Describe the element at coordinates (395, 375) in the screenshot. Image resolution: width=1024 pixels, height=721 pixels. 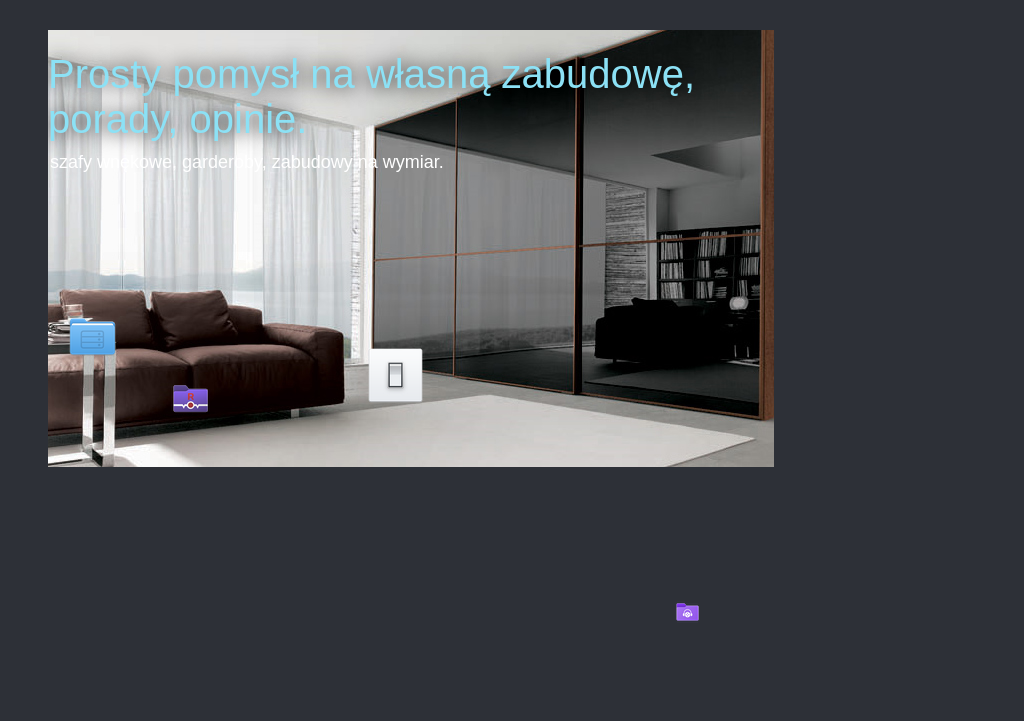
I see `access general system settings` at that location.